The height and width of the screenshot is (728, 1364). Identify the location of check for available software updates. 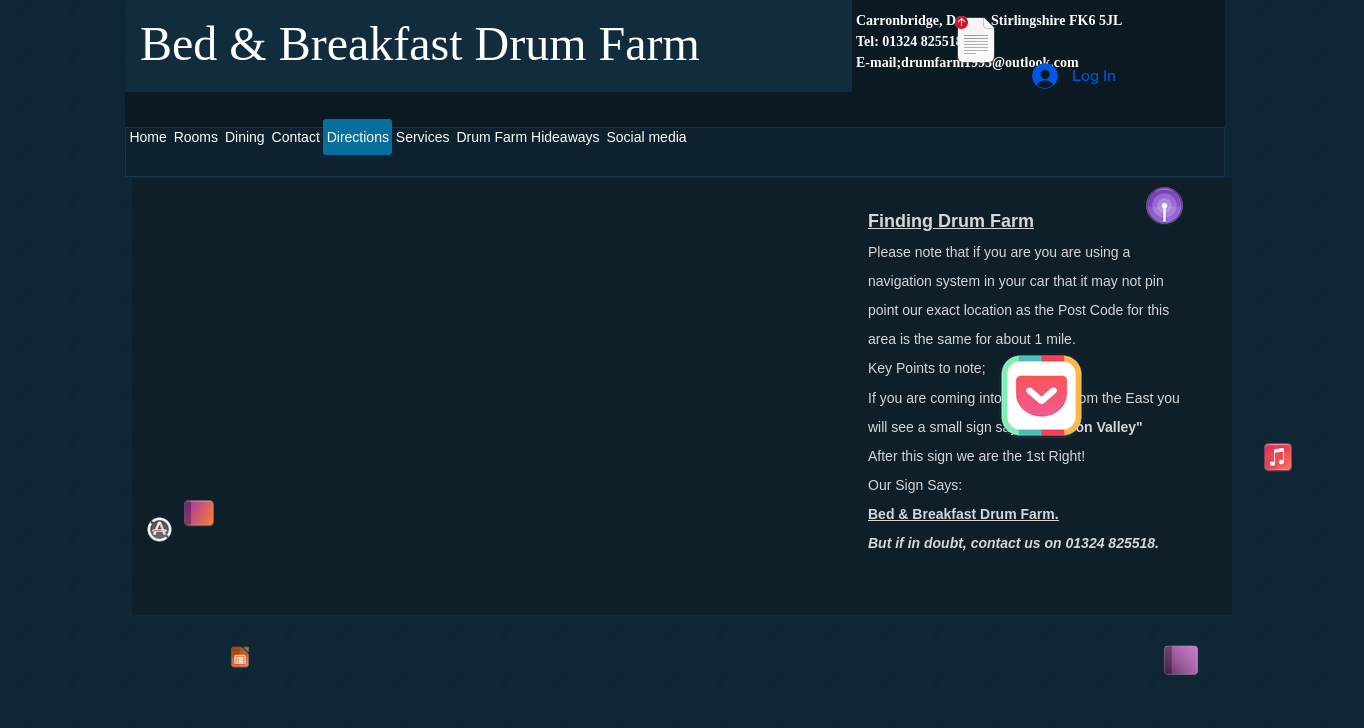
(159, 529).